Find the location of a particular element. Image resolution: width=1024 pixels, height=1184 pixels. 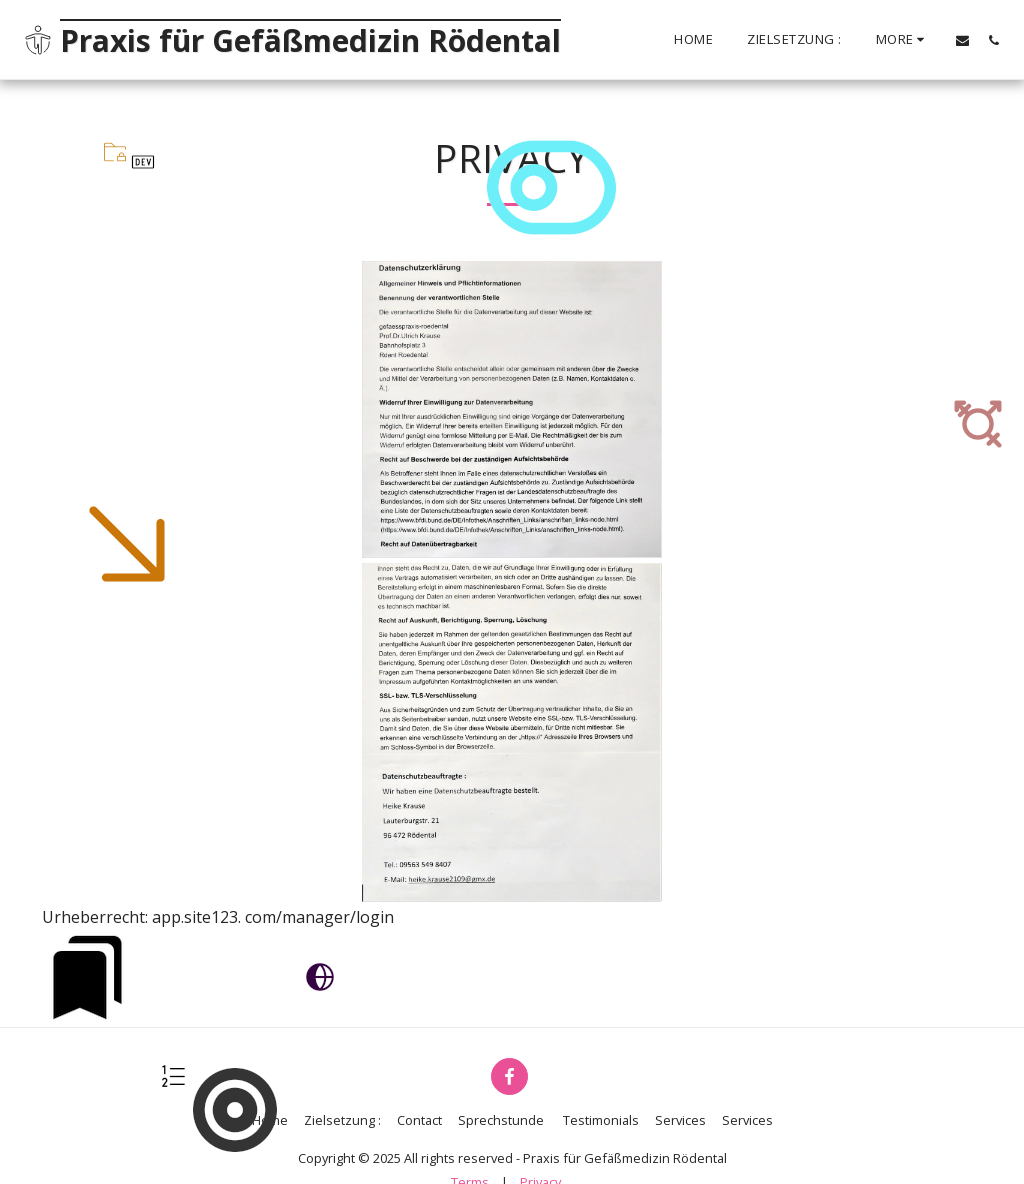

navigate to the next item diagonally is located at coordinates (127, 544).